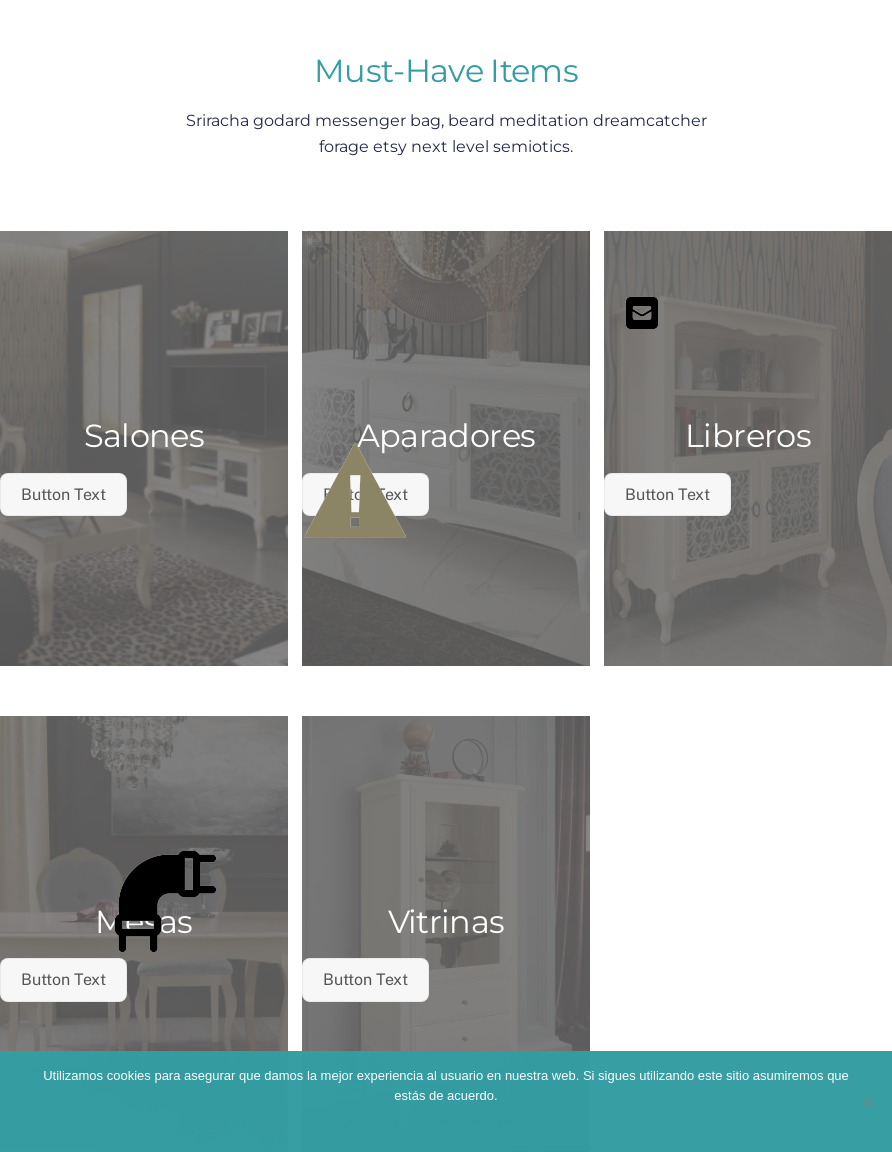  What do you see at coordinates (354, 491) in the screenshot?
I see `indicates a warning or alert condition` at bounding box center [354, 491].